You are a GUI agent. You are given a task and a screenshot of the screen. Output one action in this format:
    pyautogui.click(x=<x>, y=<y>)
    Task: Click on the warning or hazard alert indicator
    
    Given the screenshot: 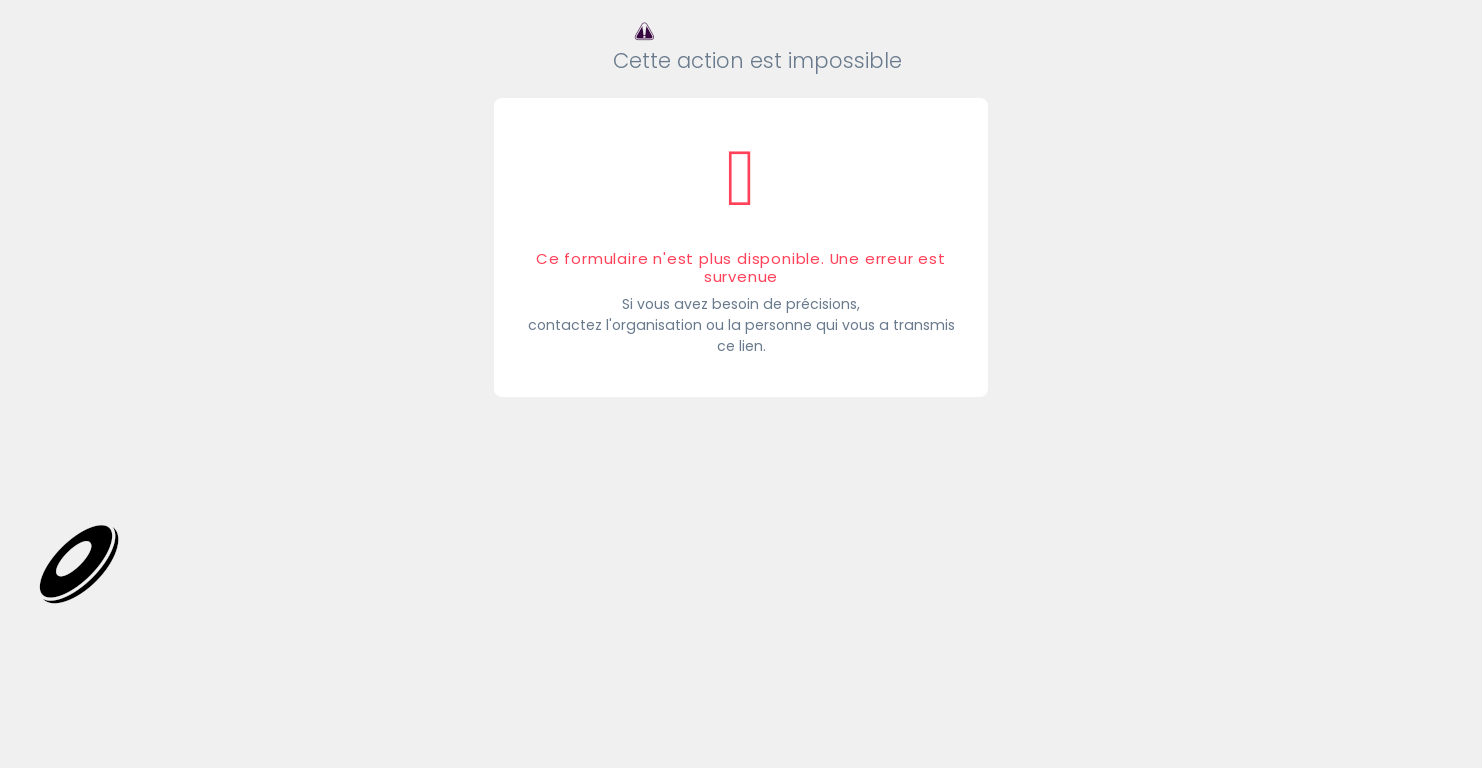 What is the action you would take?
    pyautogui.click(x=644, y=31)
    